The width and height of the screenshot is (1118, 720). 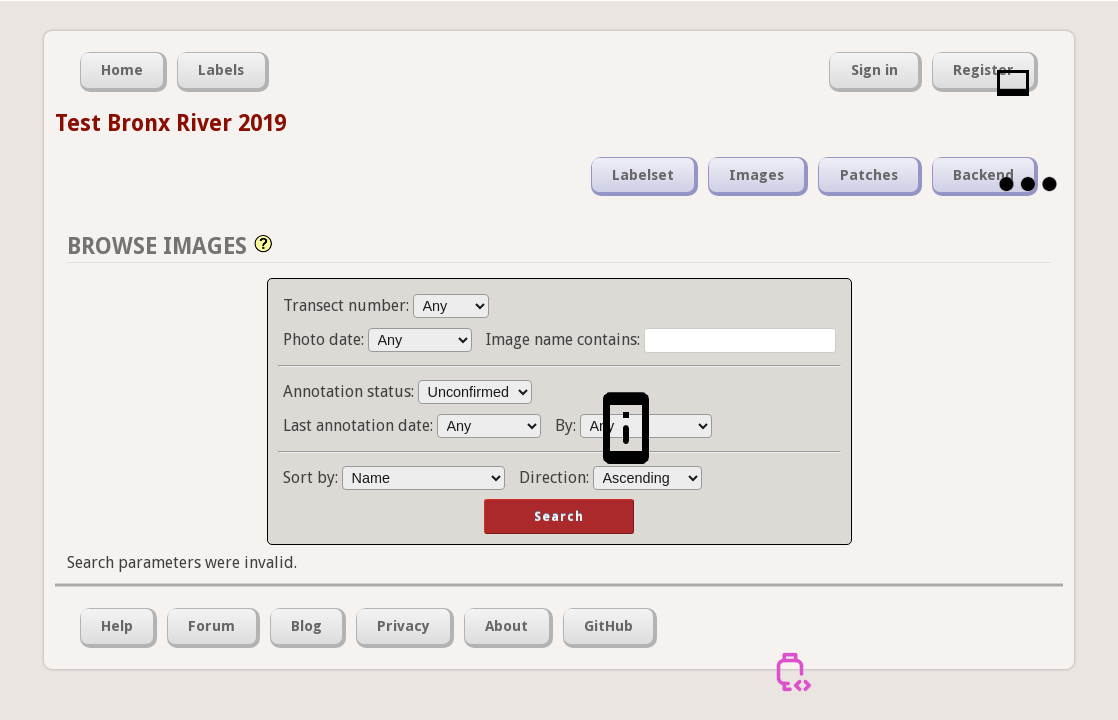 I want to click on access additional options or actions, so click(x=1028, y=184).